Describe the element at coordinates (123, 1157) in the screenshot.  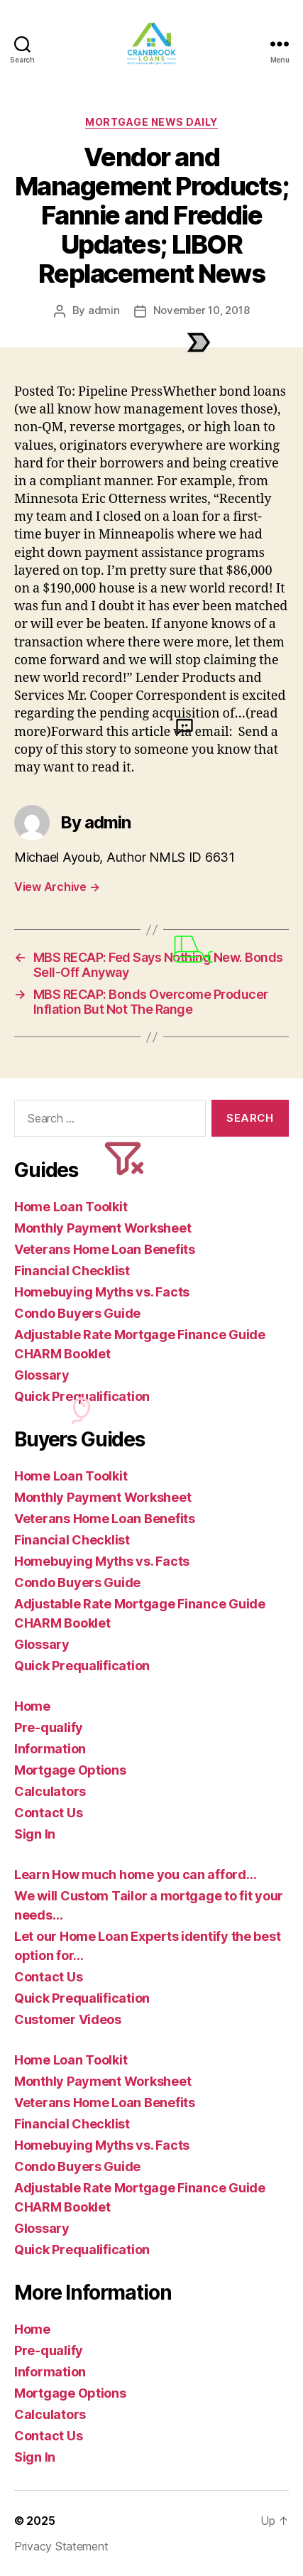
I see `clear all filters` at that location.